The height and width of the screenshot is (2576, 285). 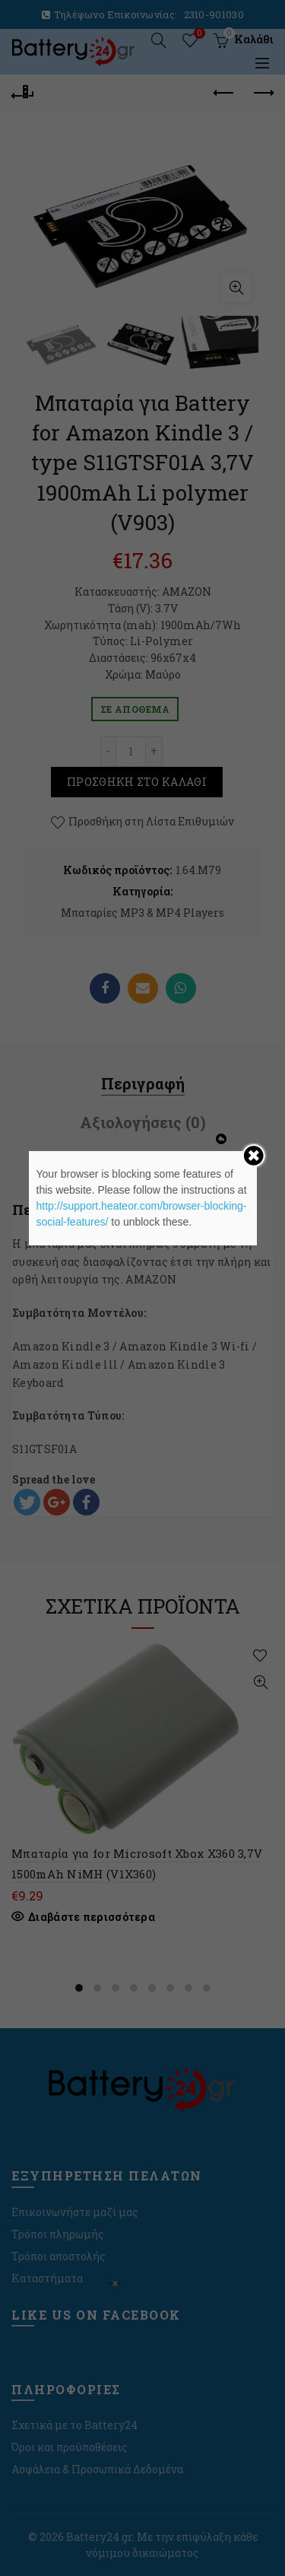 What do you see at coordinates (221, 1139) in the screenshot?
I see `undo the last action` at bounding box center [221, 1139].